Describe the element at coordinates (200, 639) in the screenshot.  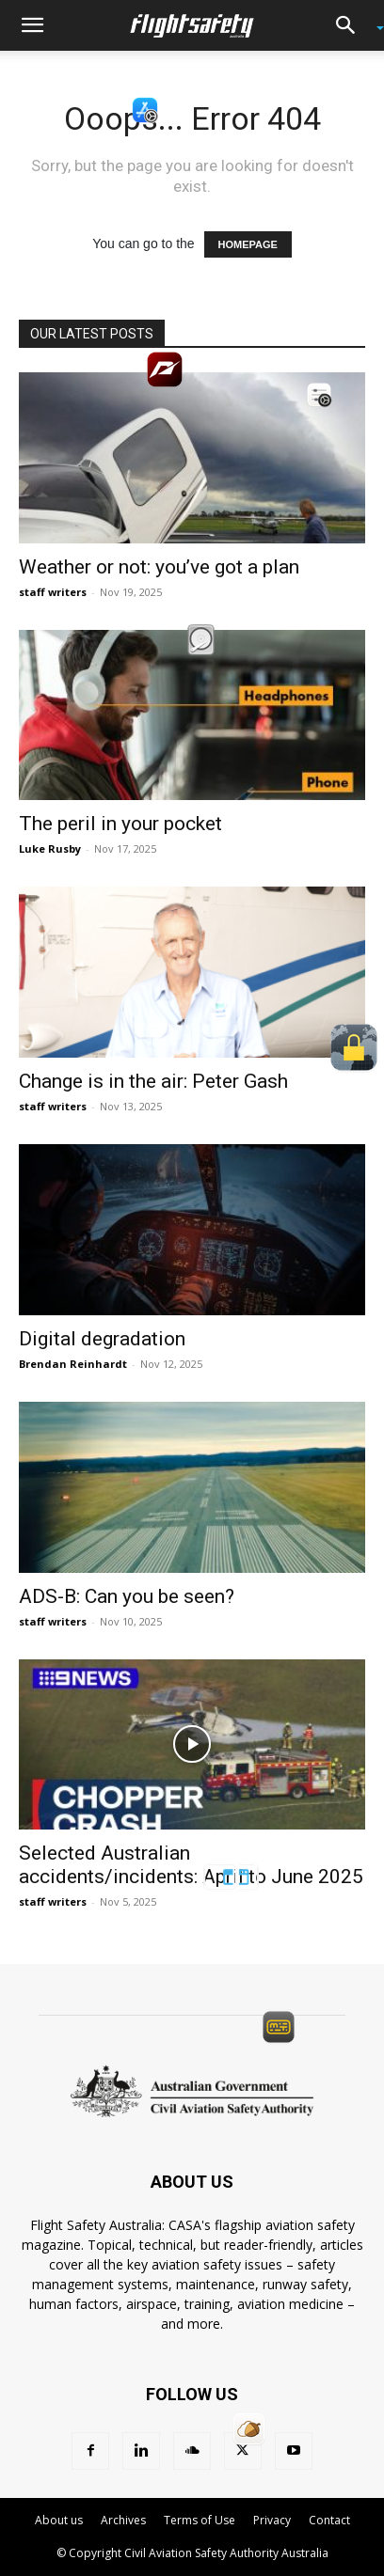
I see `open gnome disk utility application` at that location.